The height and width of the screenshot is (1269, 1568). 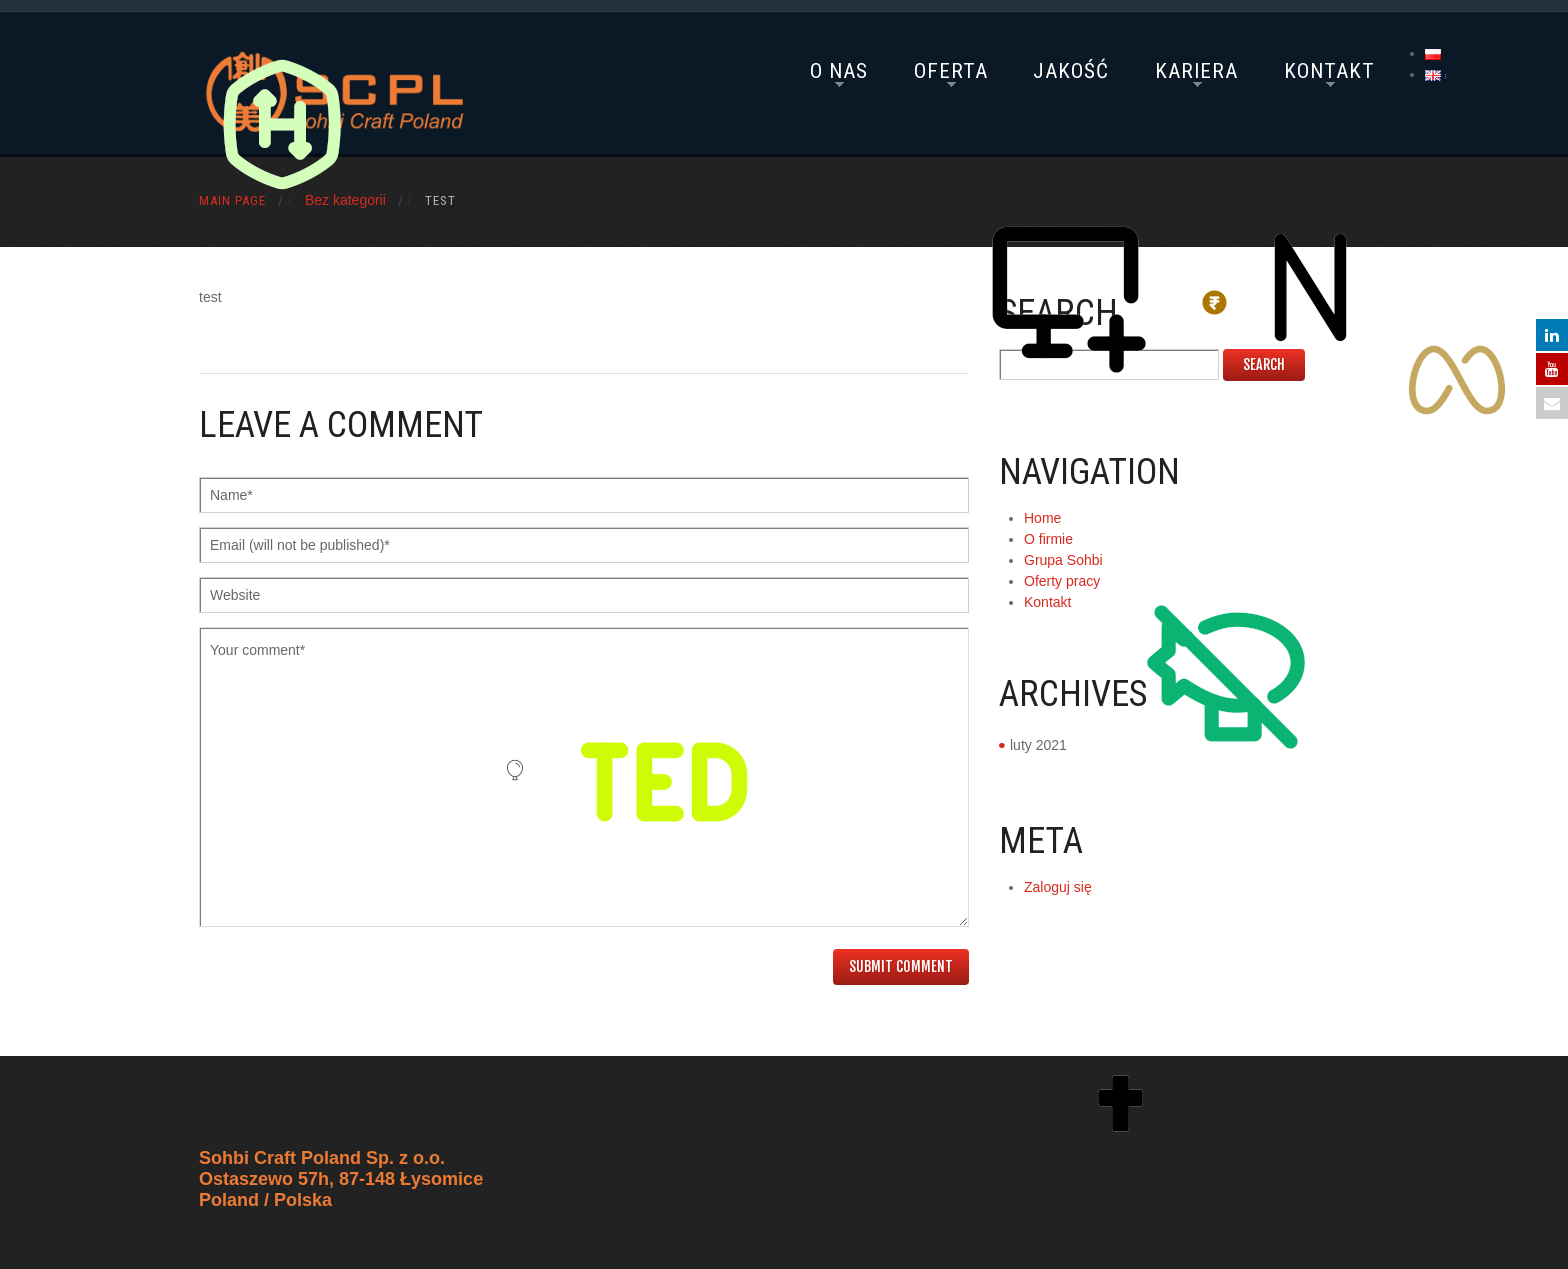 I want to click on open the TED app or website, so click(x=668, y=782).